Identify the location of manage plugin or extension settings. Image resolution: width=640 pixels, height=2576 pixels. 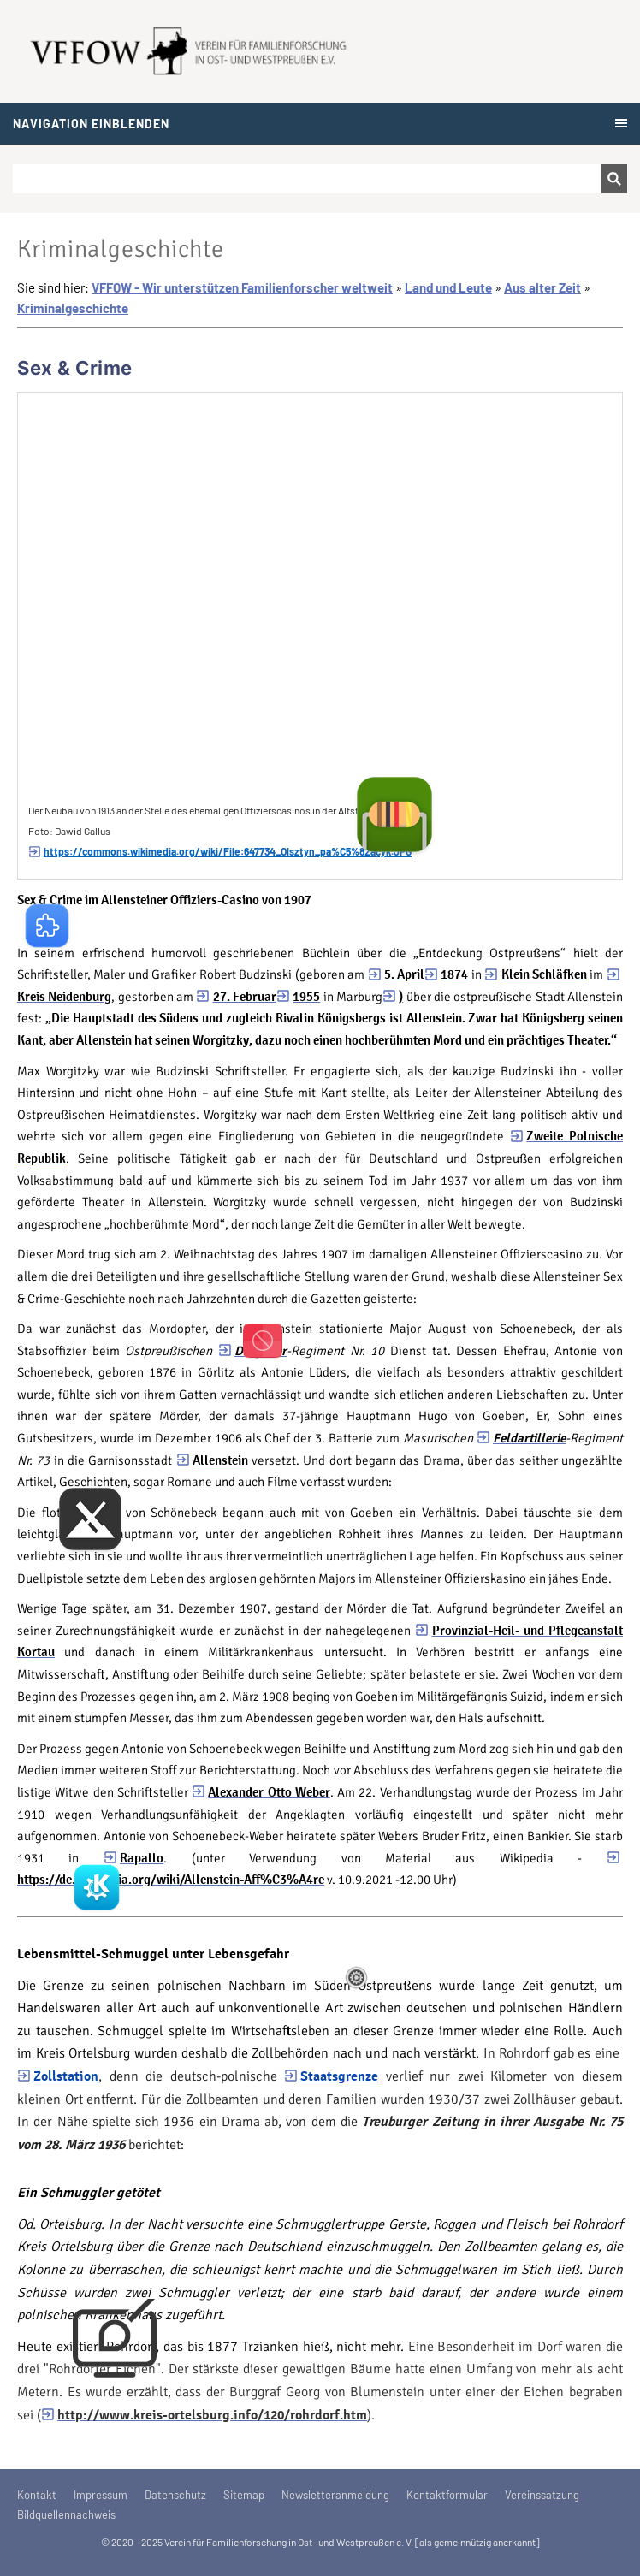
(47, 927).